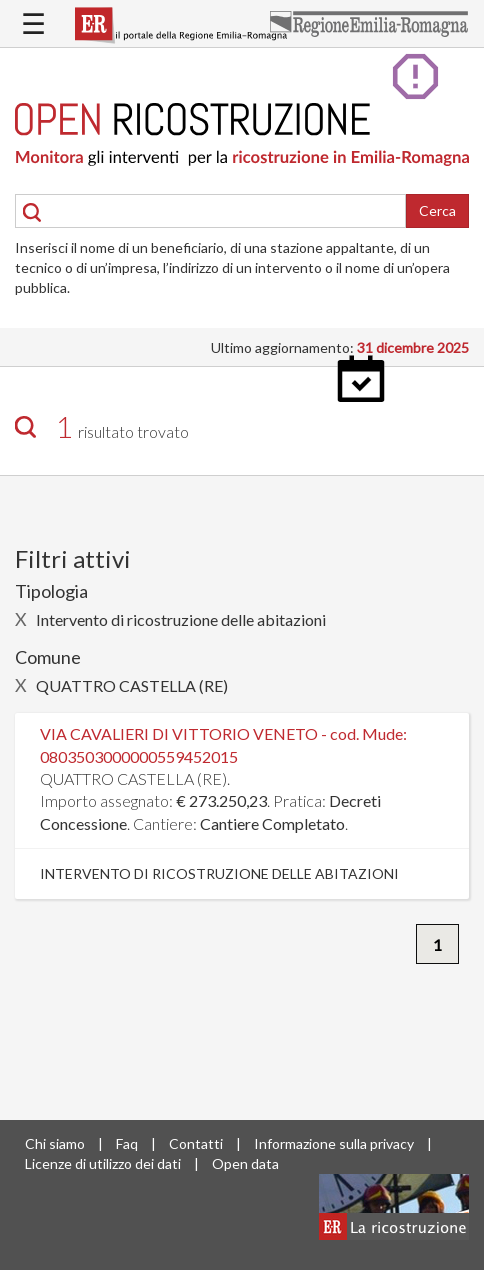 The width and height of the screenshot is (484, 1270). Describe the element at coordinates (361, 381) in the screenshot. I see `confirm a scheduled event or appointment` at that location.